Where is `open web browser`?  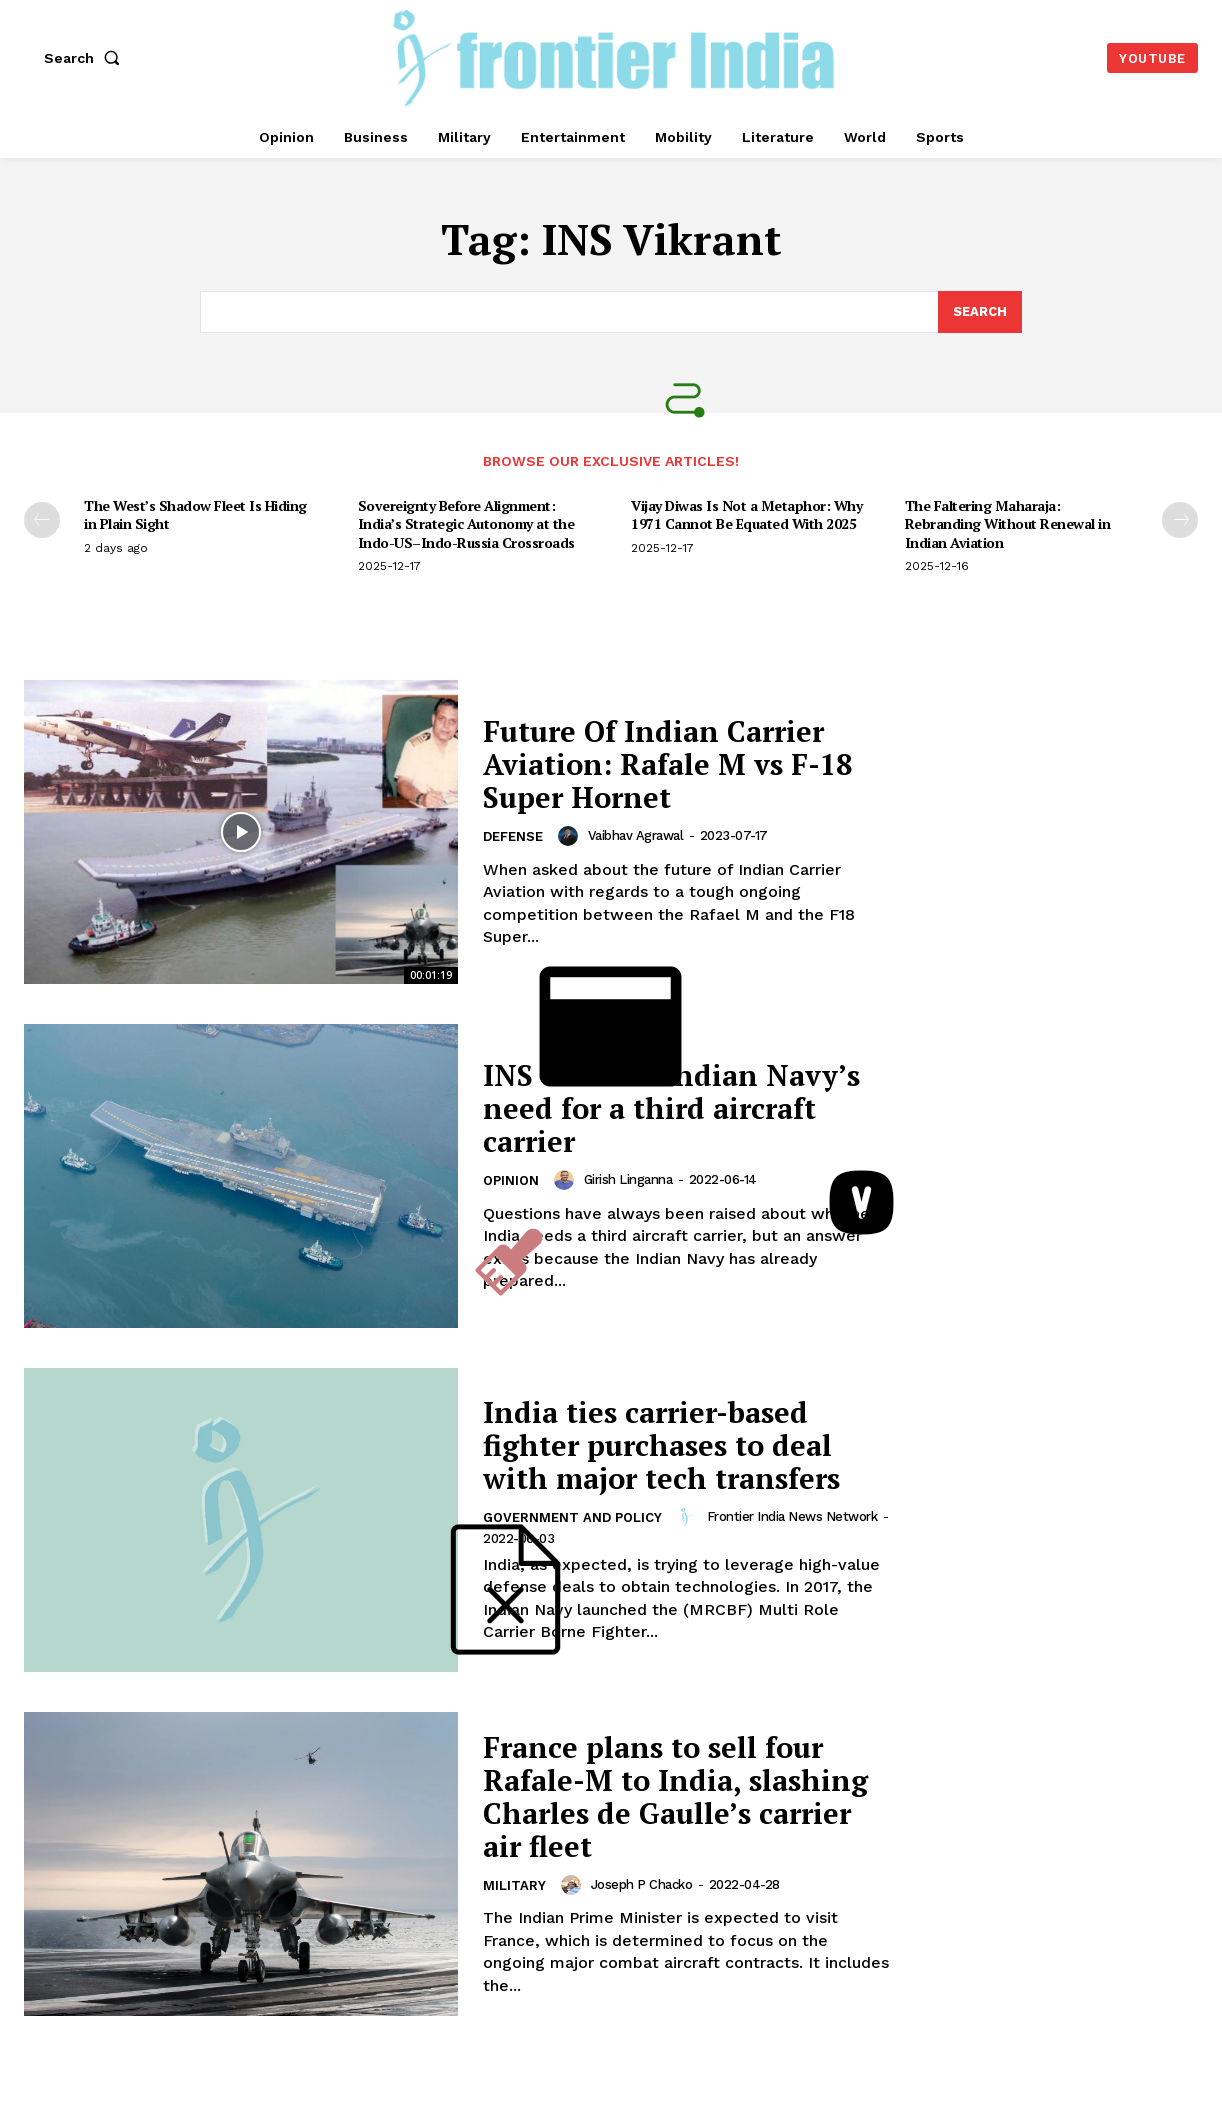
open web browser is located at coordinates (610, 1026).